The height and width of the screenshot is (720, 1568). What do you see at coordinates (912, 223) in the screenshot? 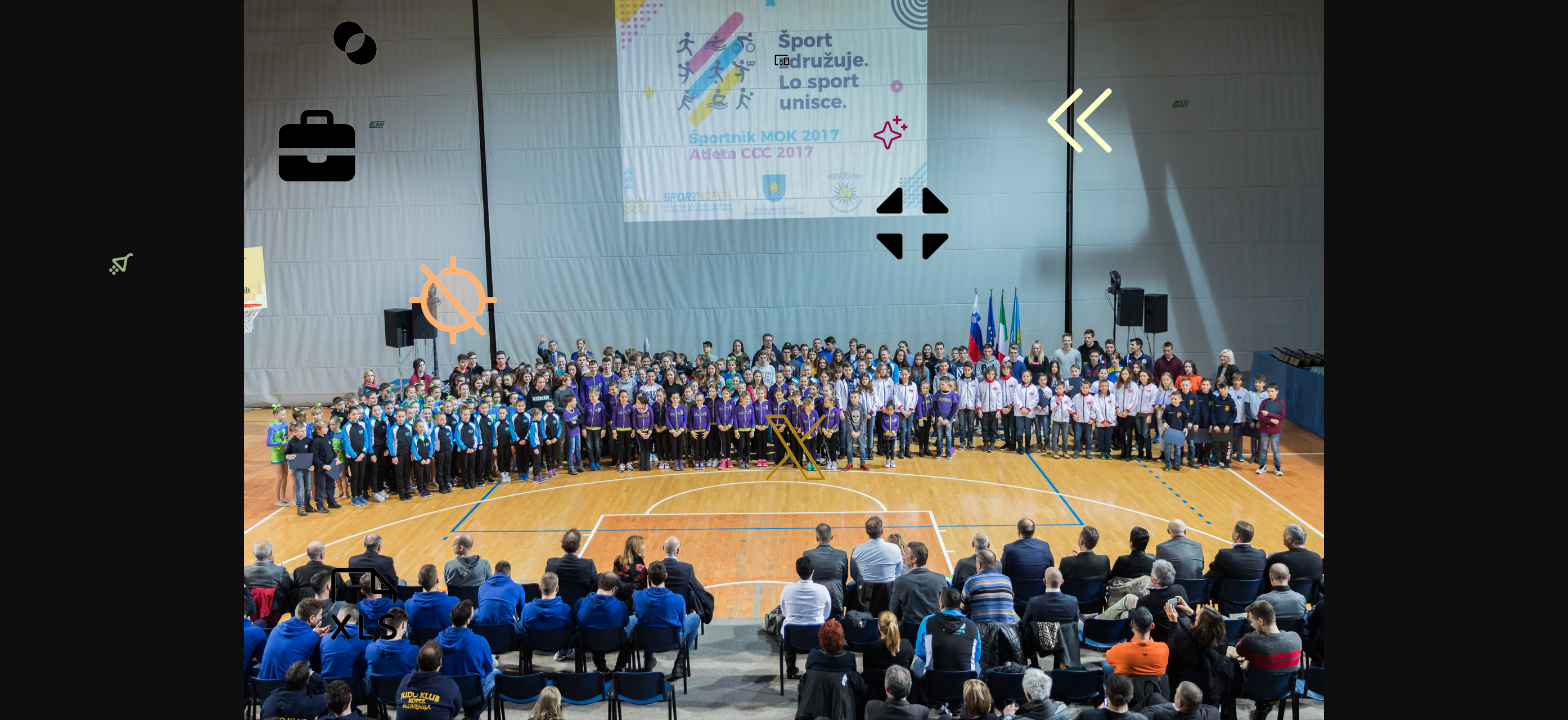
I see `exit fullscreen mode` at bounding box center [912, 223].